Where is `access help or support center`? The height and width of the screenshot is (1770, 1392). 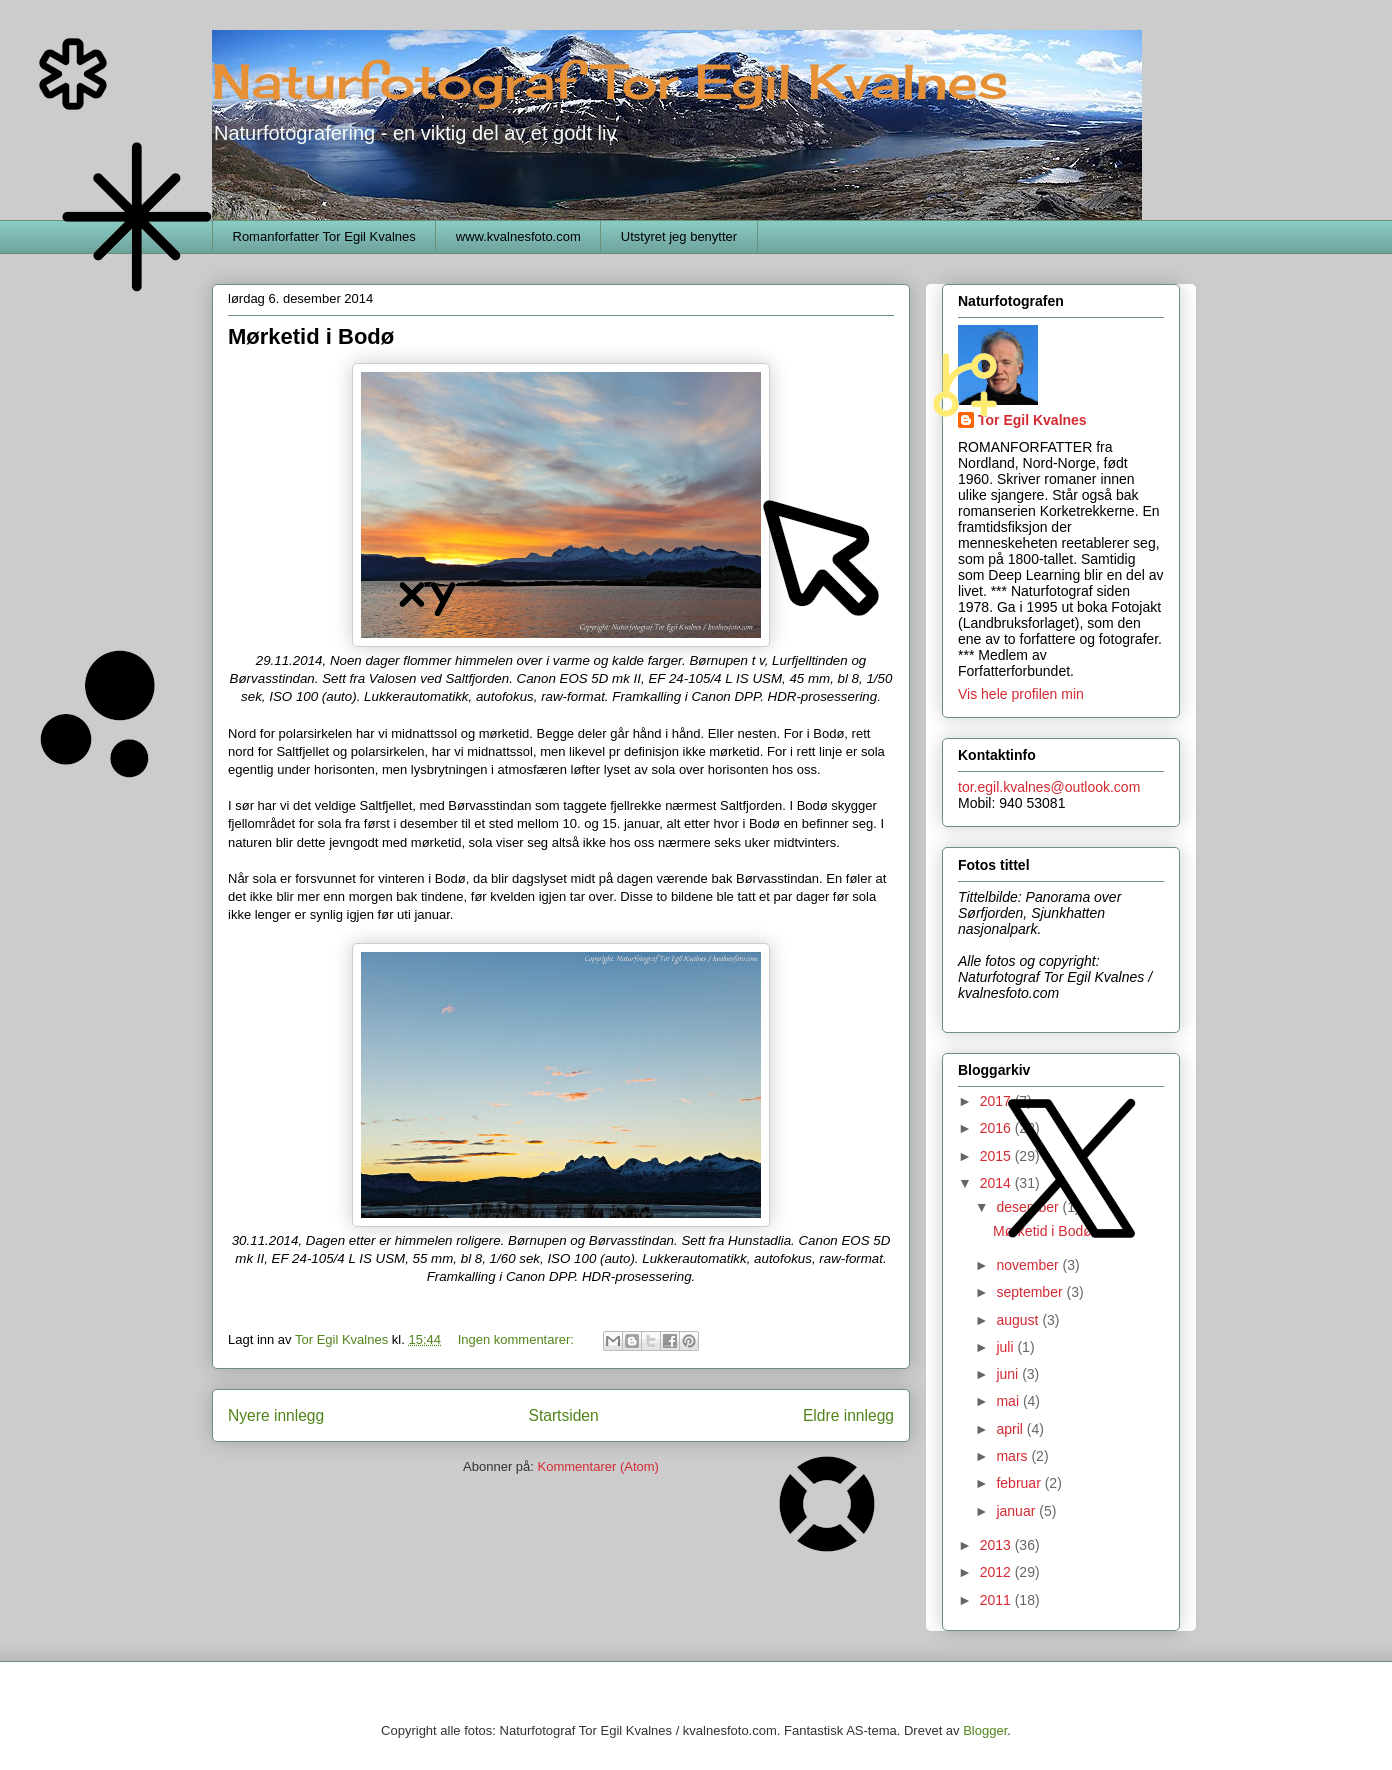
access help or support center is located at coordinates (827, 1504).